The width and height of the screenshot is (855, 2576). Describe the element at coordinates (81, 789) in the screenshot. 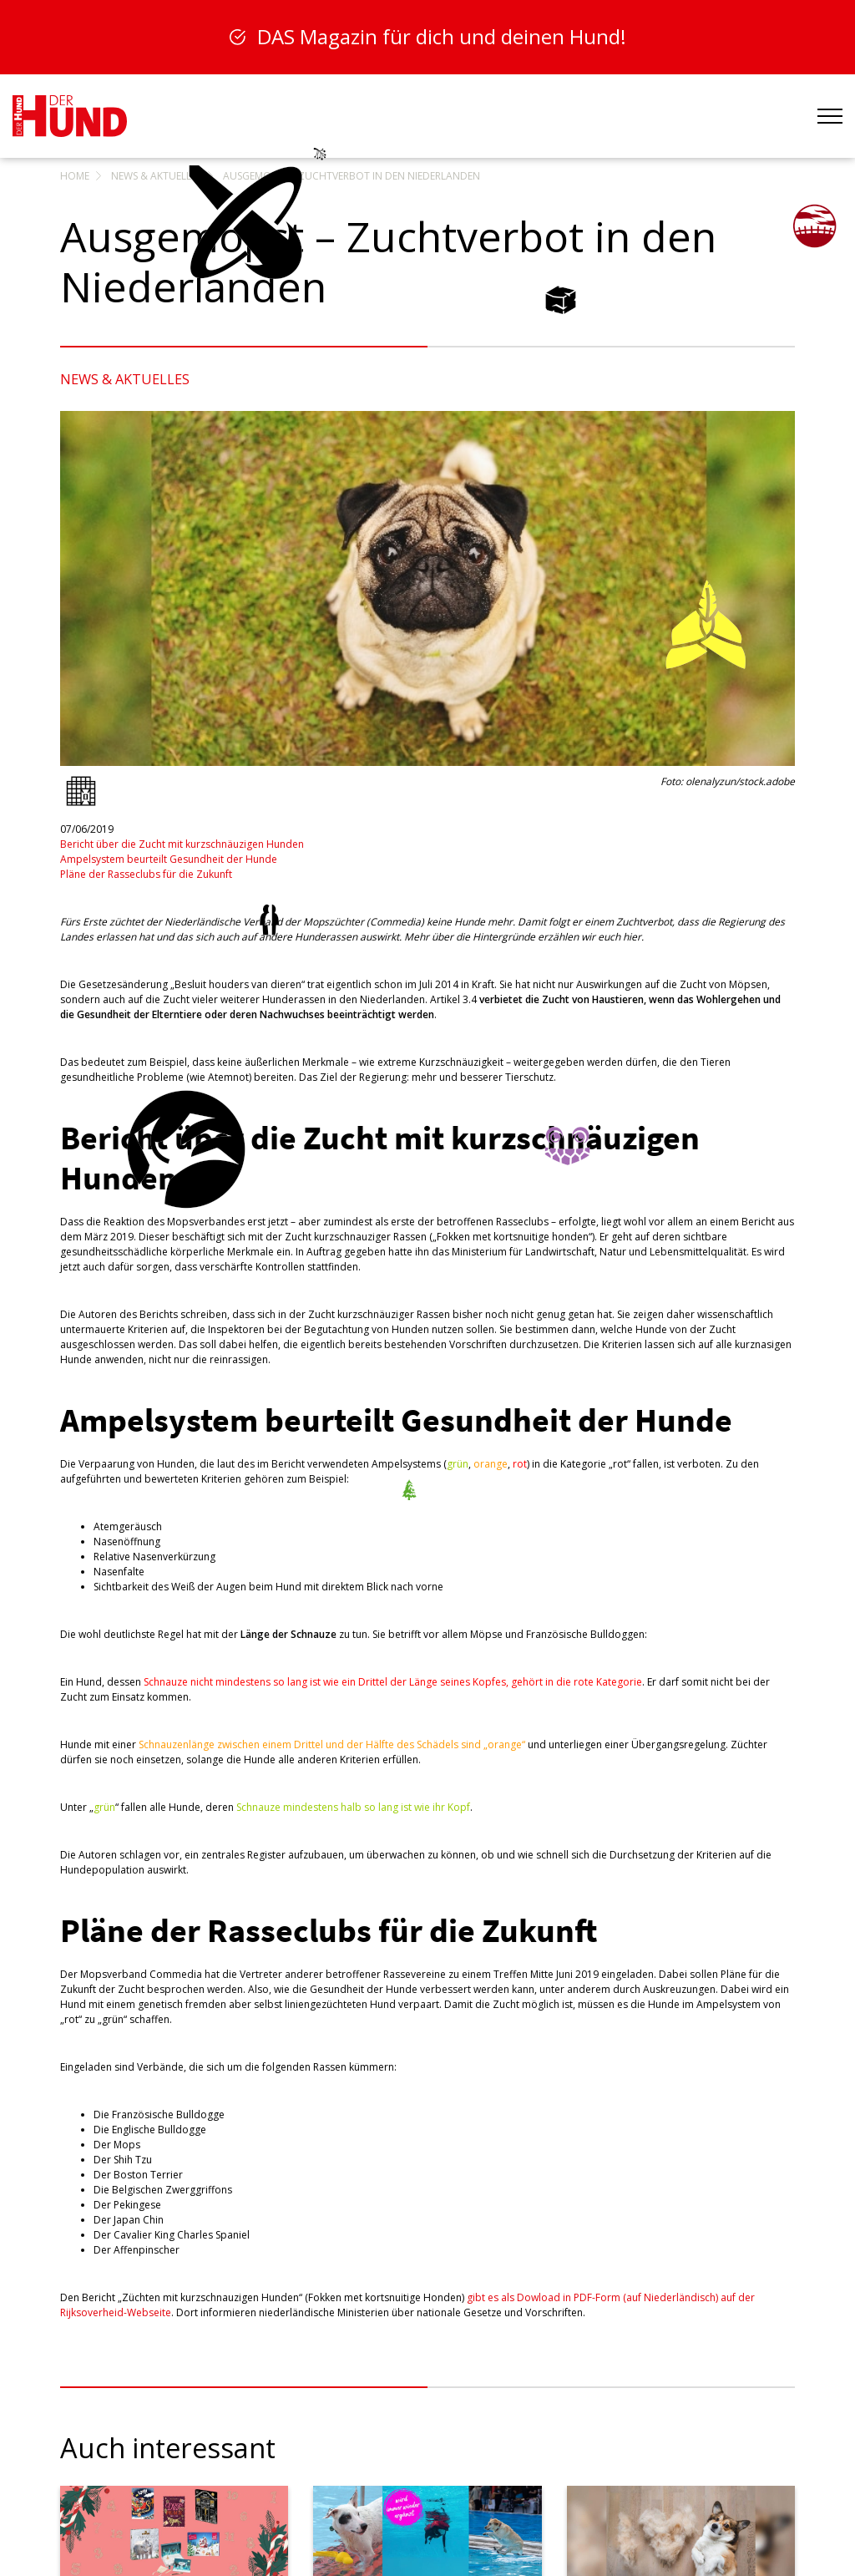

I see `indicates a trapped or captured state` at that location.